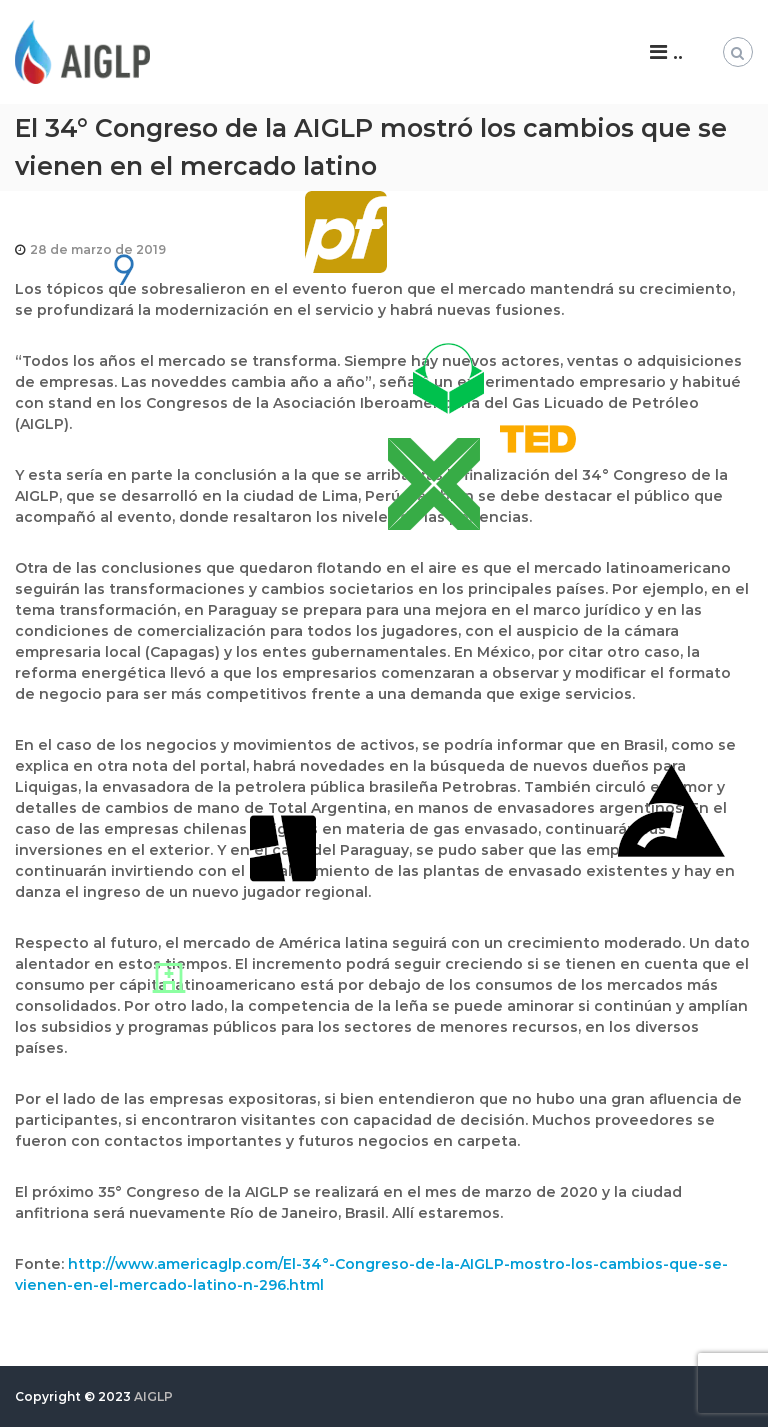  I want to click on open the TED app, so click(538, 439).